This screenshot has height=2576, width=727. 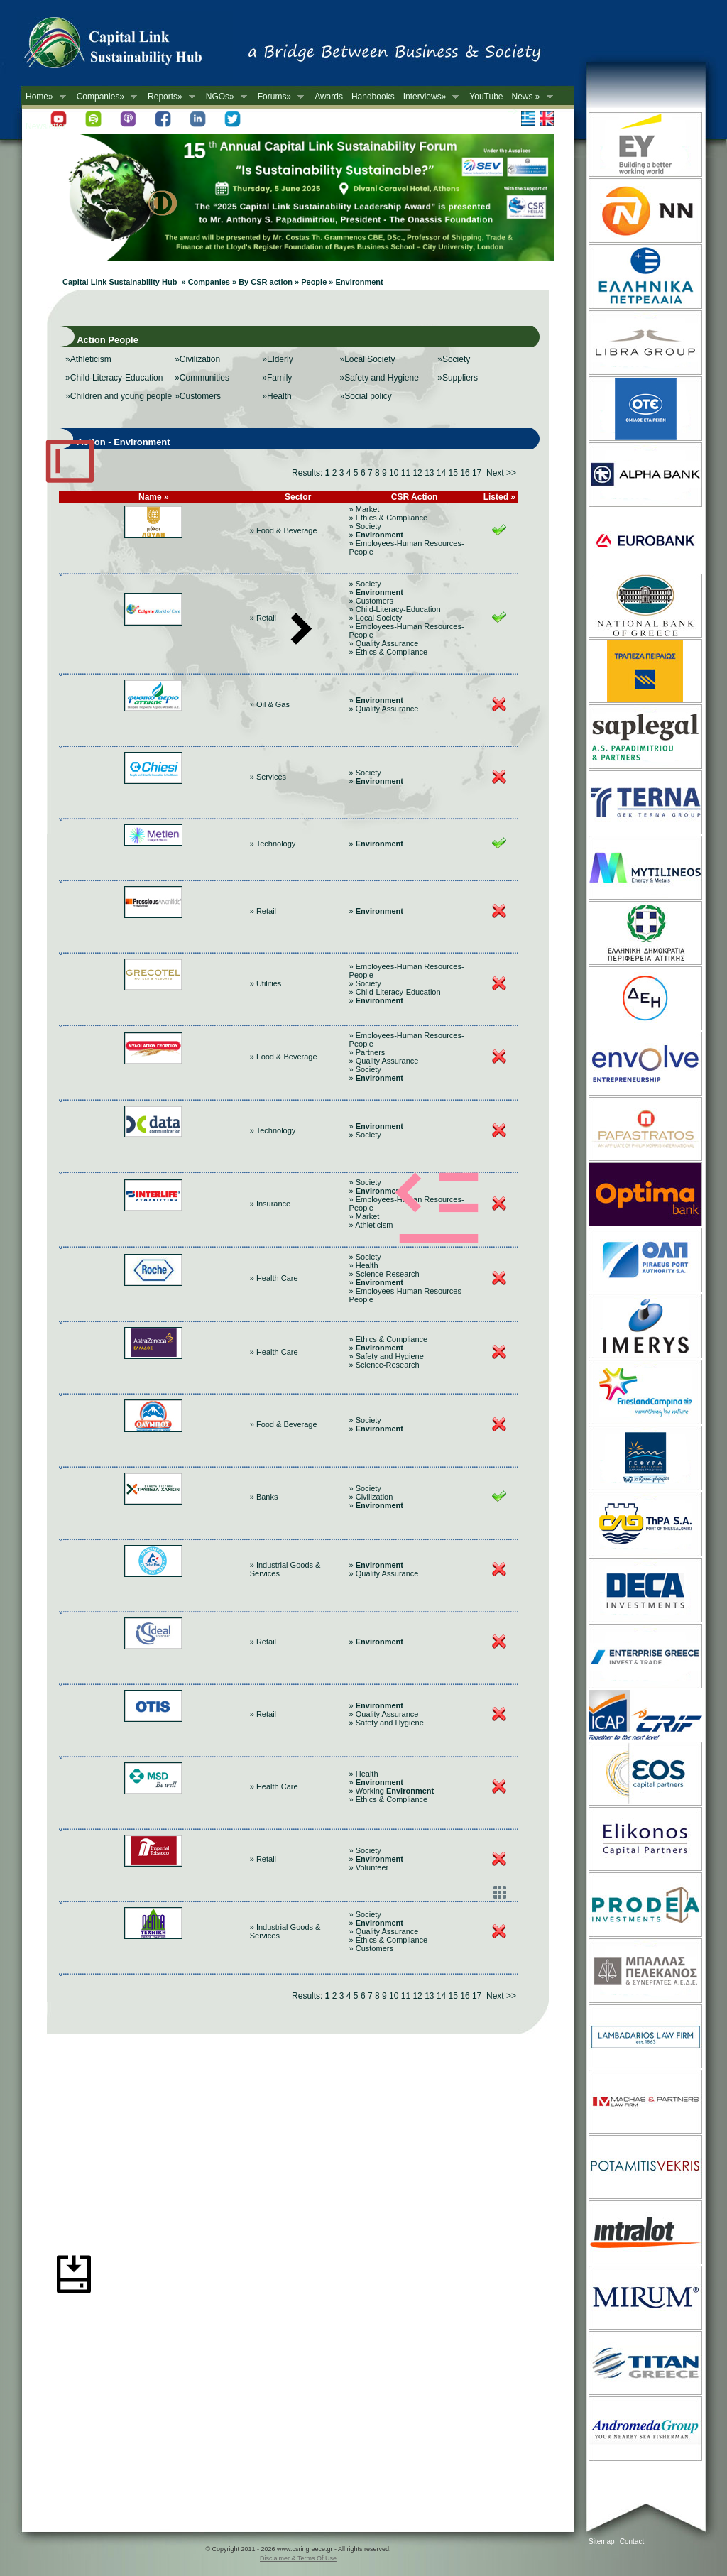 I want to click on switch to left sidebar layout, so click(x=70, y=461).